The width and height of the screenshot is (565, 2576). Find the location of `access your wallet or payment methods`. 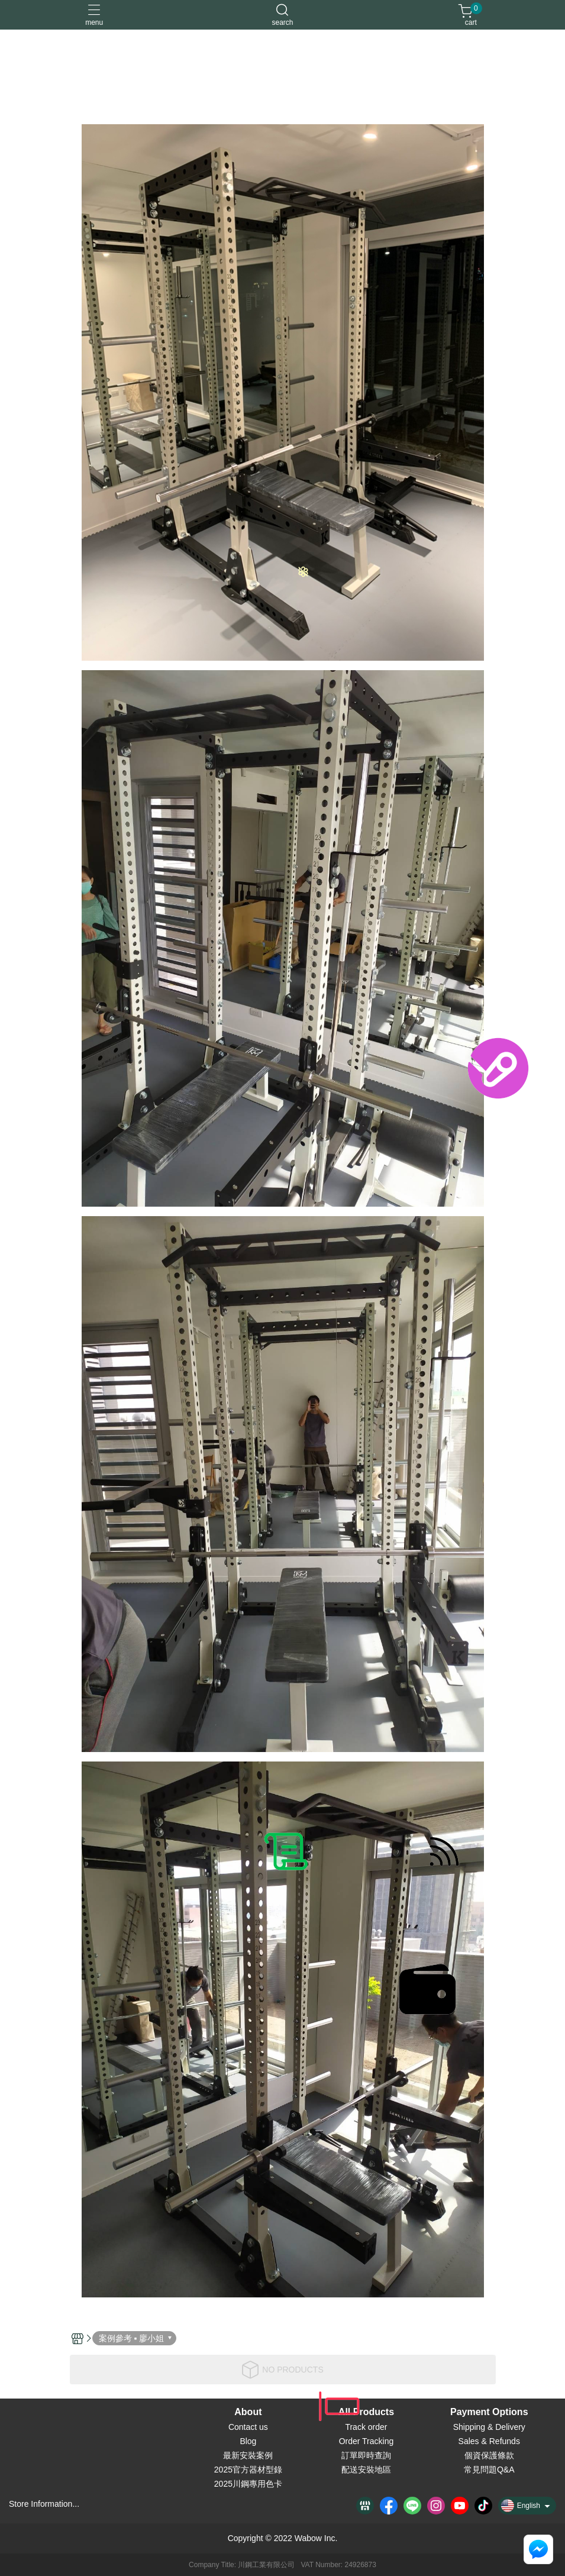

access your wallet or payment methods is located at coordinates (427, 1990).